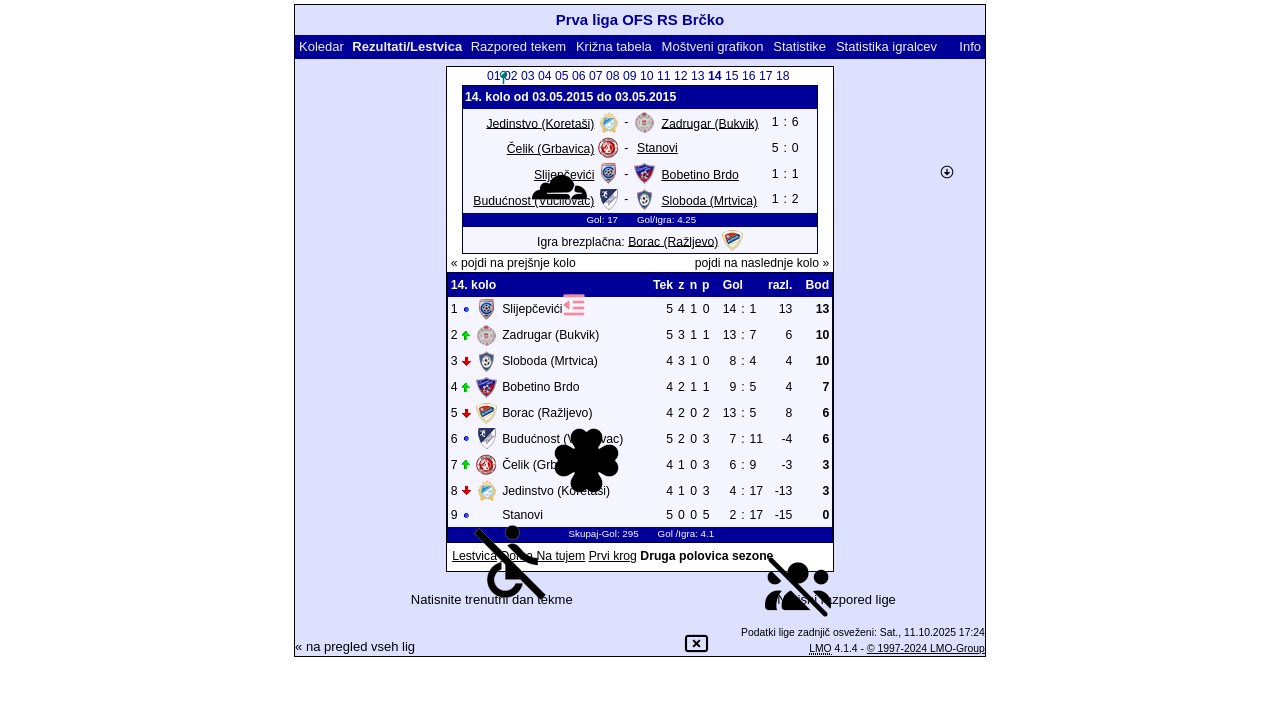  What do you see at coordinates (512, 561) in the screenshot?
I see `indicates location is not wheelchair accessible` at bounding box center [512, 561].